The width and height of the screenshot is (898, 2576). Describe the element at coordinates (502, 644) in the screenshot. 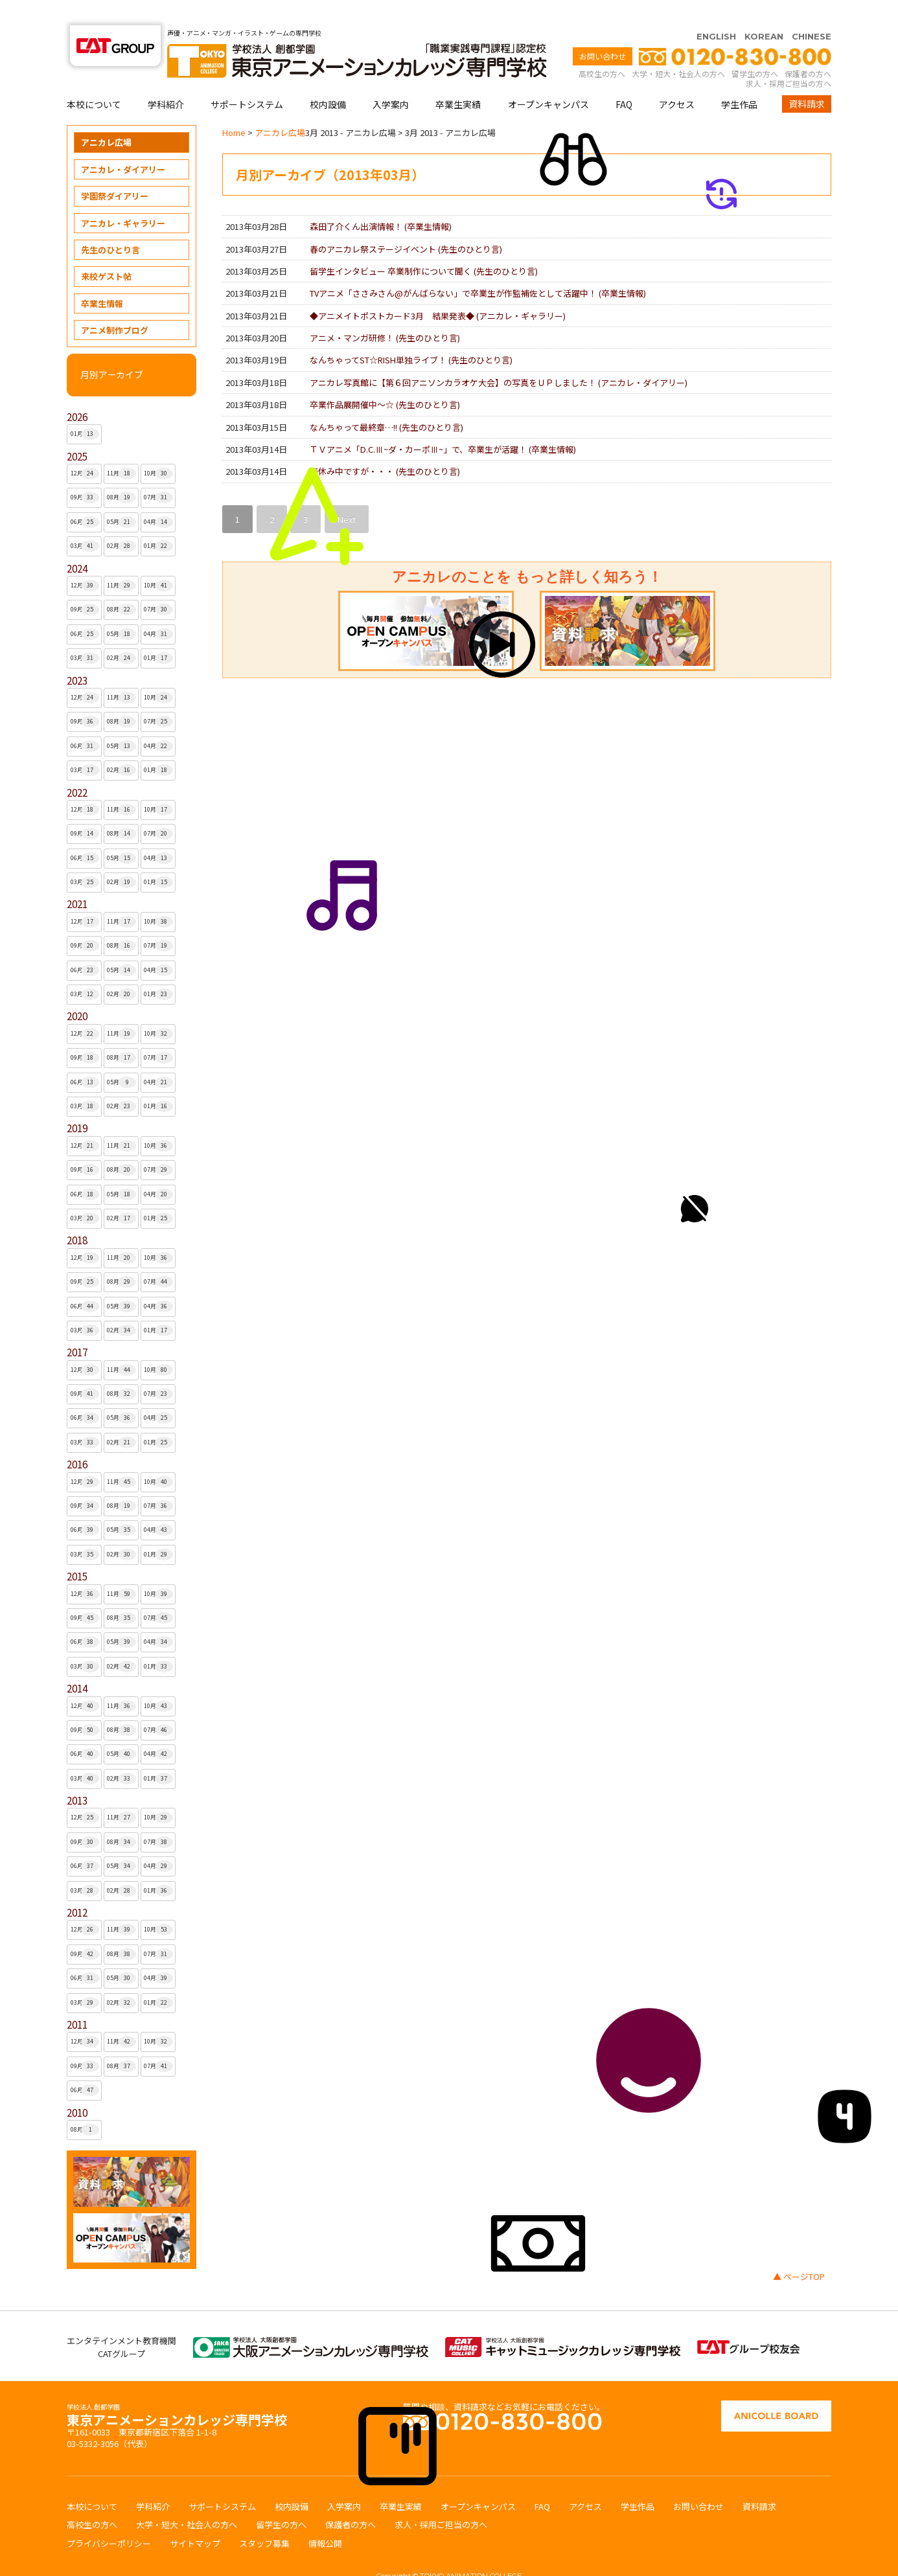

I see `skip to the next track` at that location.